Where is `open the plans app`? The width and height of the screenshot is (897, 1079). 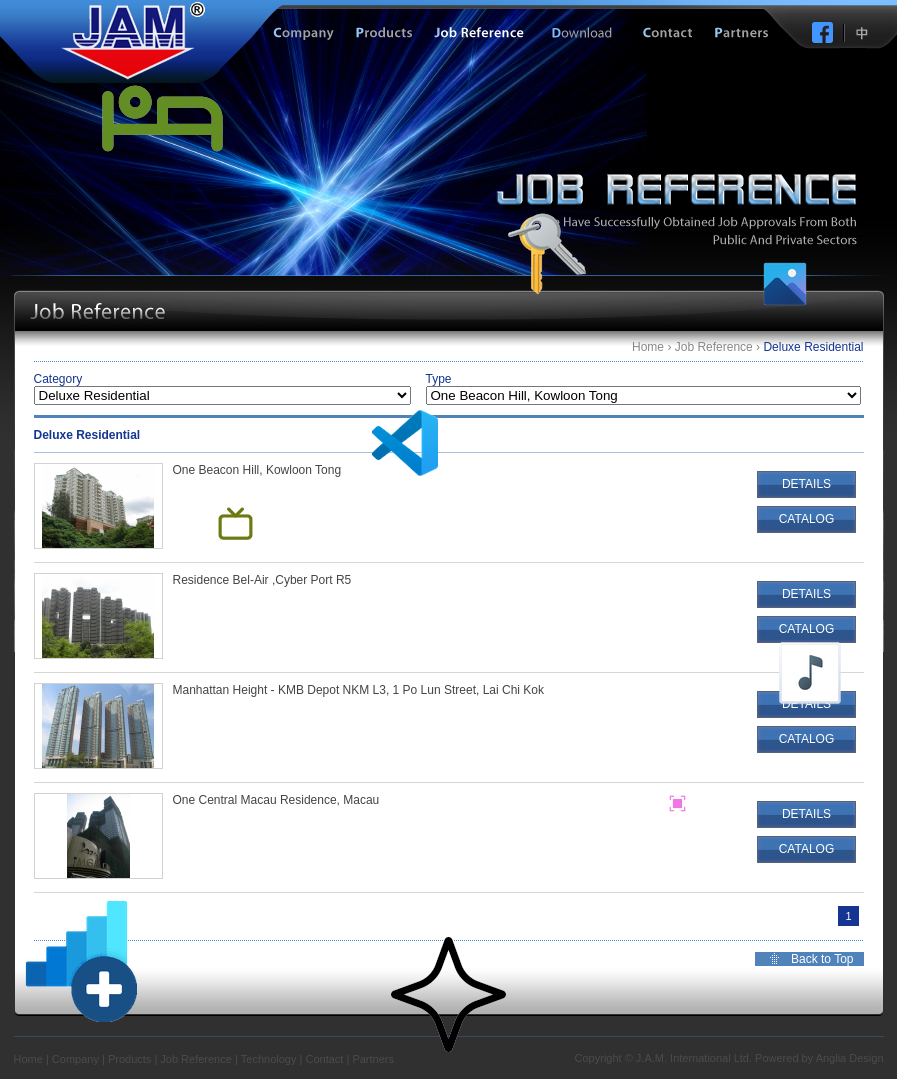
open the plans app is located at coordinates (76, 961).